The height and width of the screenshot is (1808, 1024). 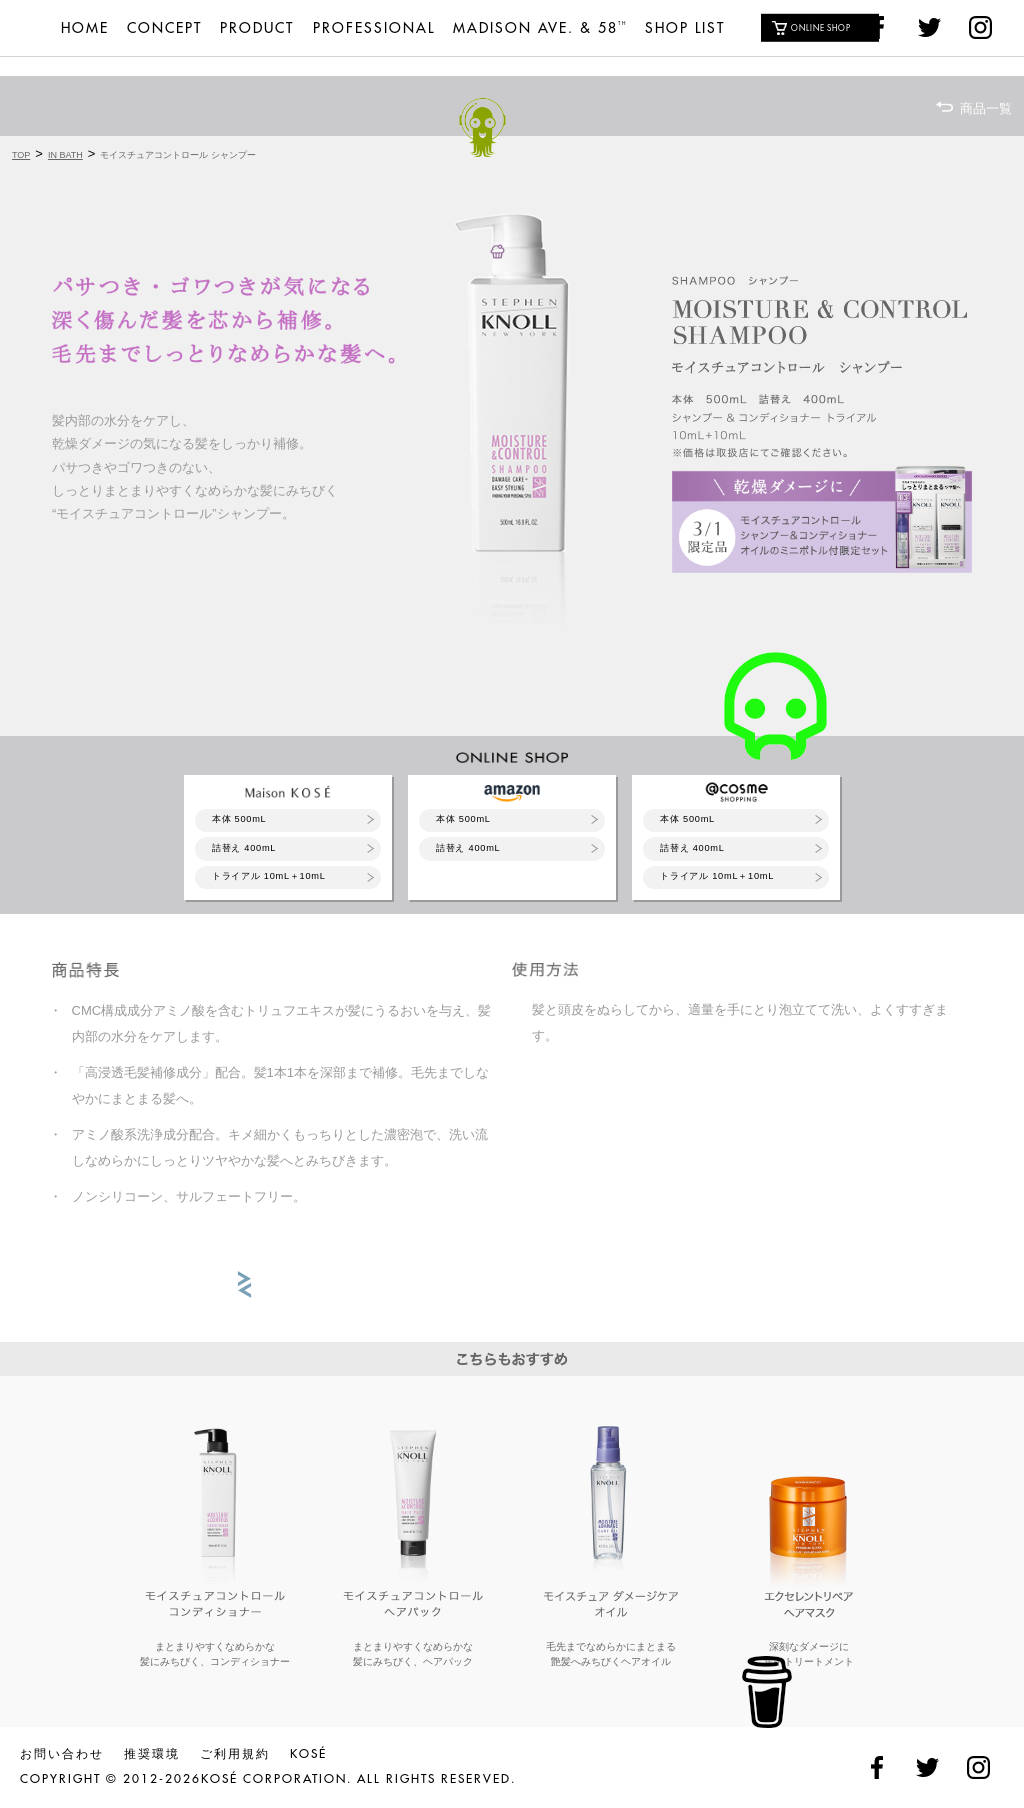 I want to click on argo cd logo - a gitops continuous delivery tool, so click(x=482, y=127).